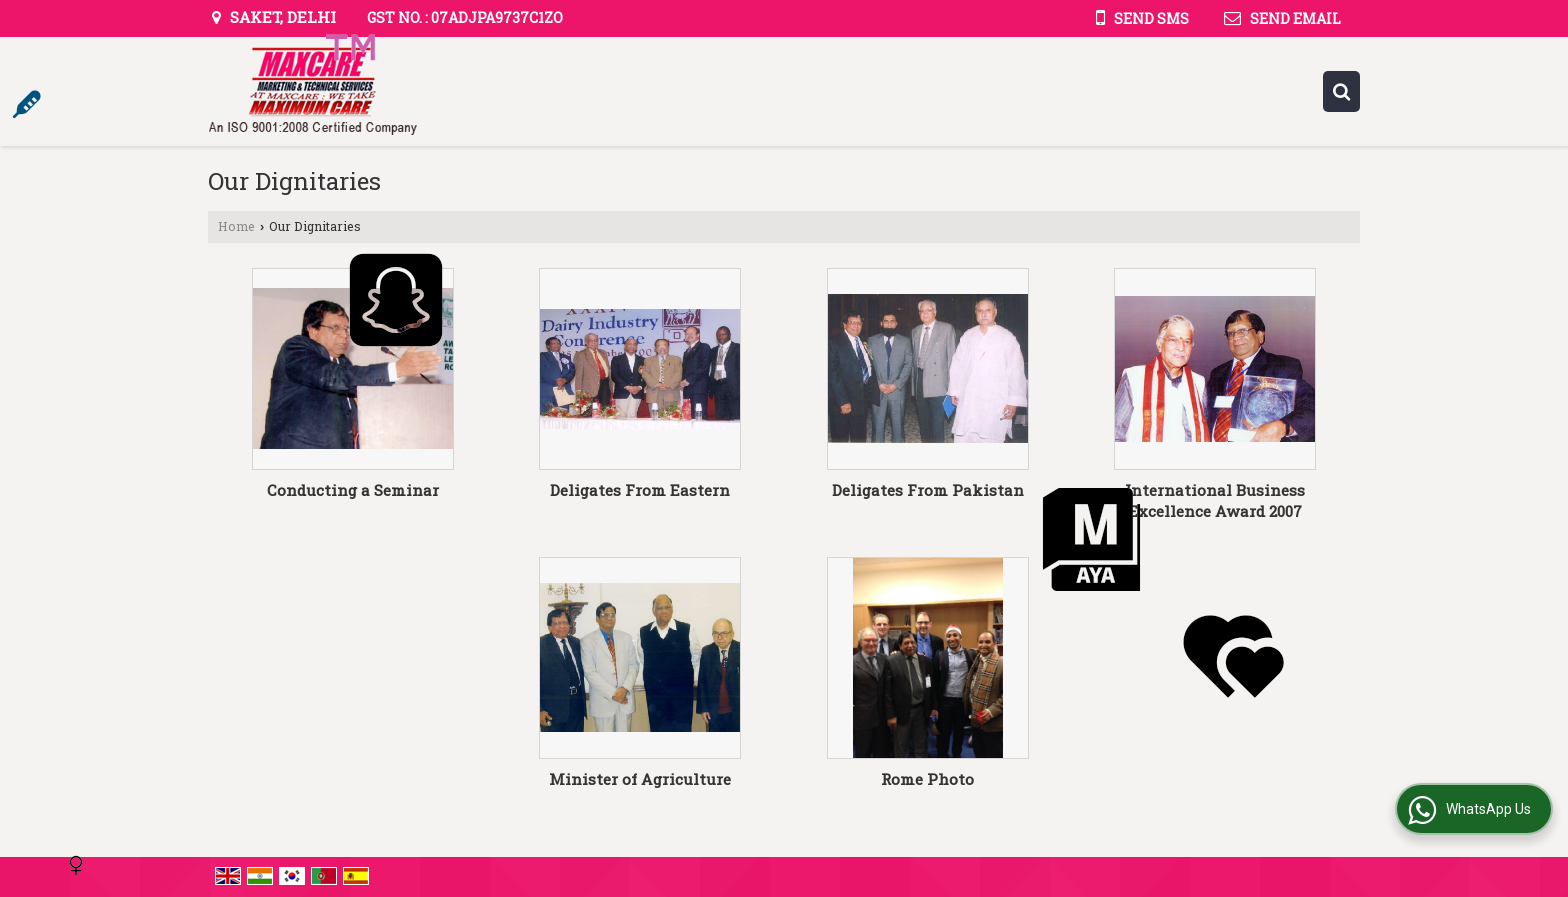 This screenshot has height=897, width=1568. What do you see at coordinates (396, 300) in the screenshot?
I see `open Snapchat app` at bounding box center [396, 300].